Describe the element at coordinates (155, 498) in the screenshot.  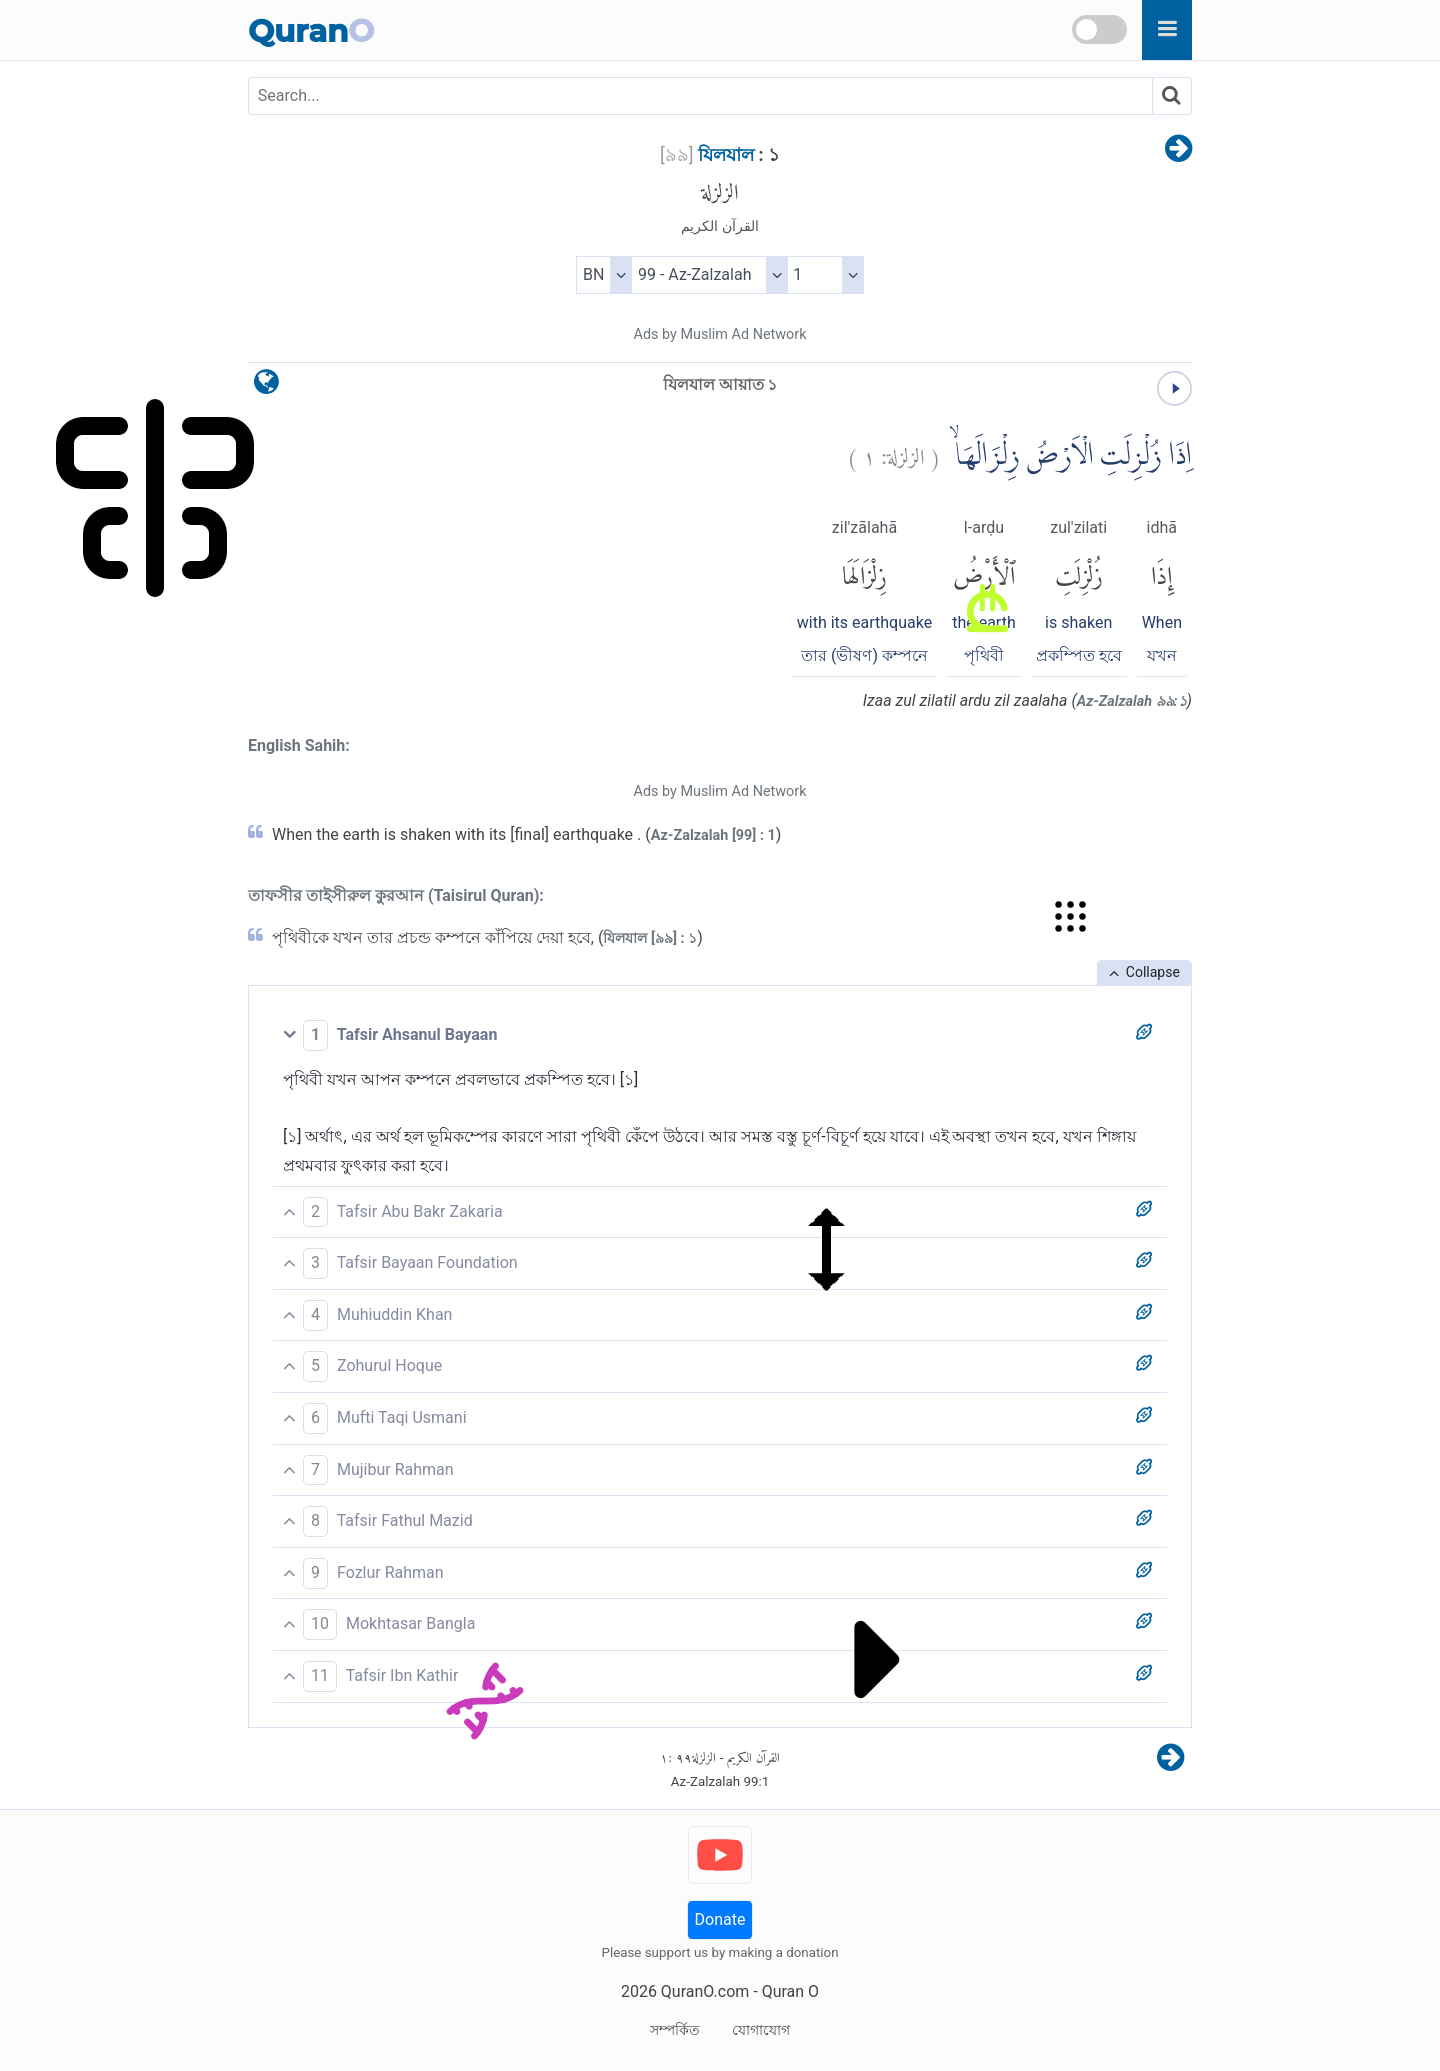
I see `align objects to vertical center` at that location.